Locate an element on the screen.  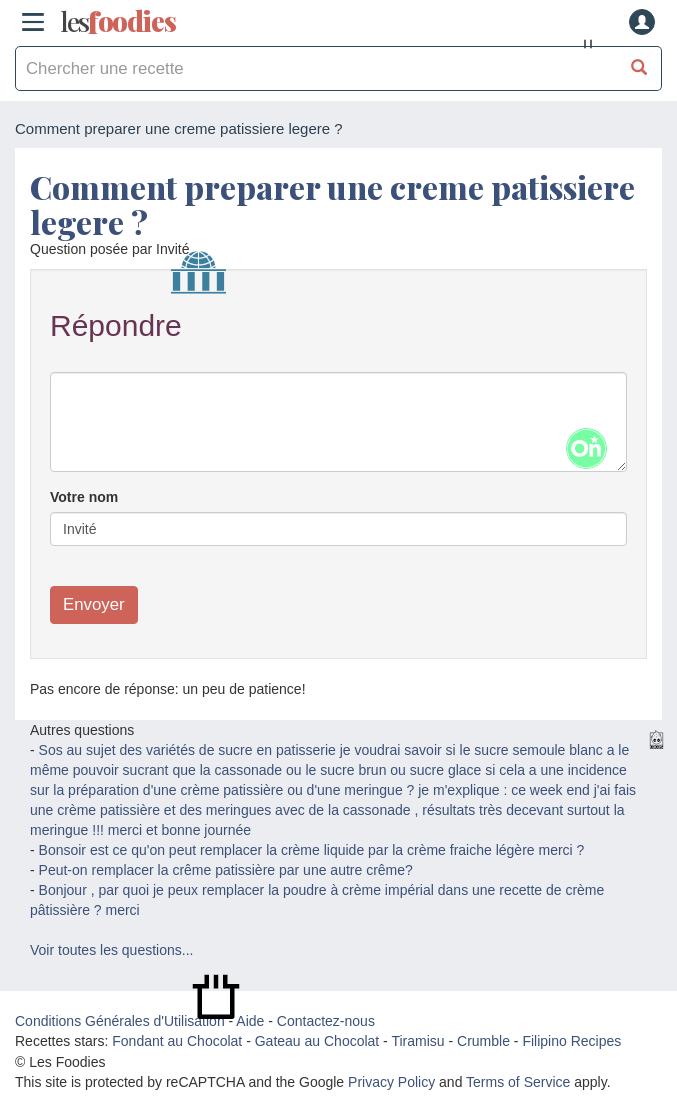
access OnStar connected vehicle services is located at coordinates (586, 448).